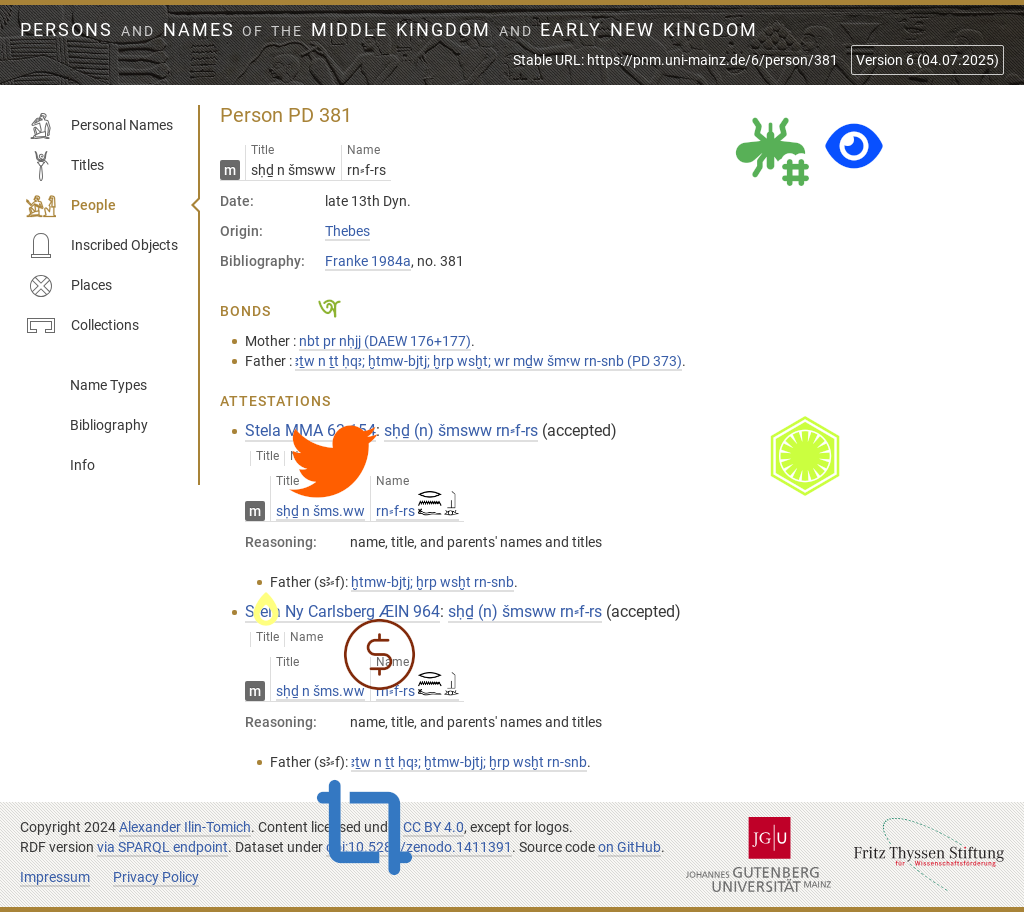 This screenshot has width=1024, height=912. Describe the element at coordinates (379, 654) in the screenshot. I see `view account balance or financial summary` at that location.